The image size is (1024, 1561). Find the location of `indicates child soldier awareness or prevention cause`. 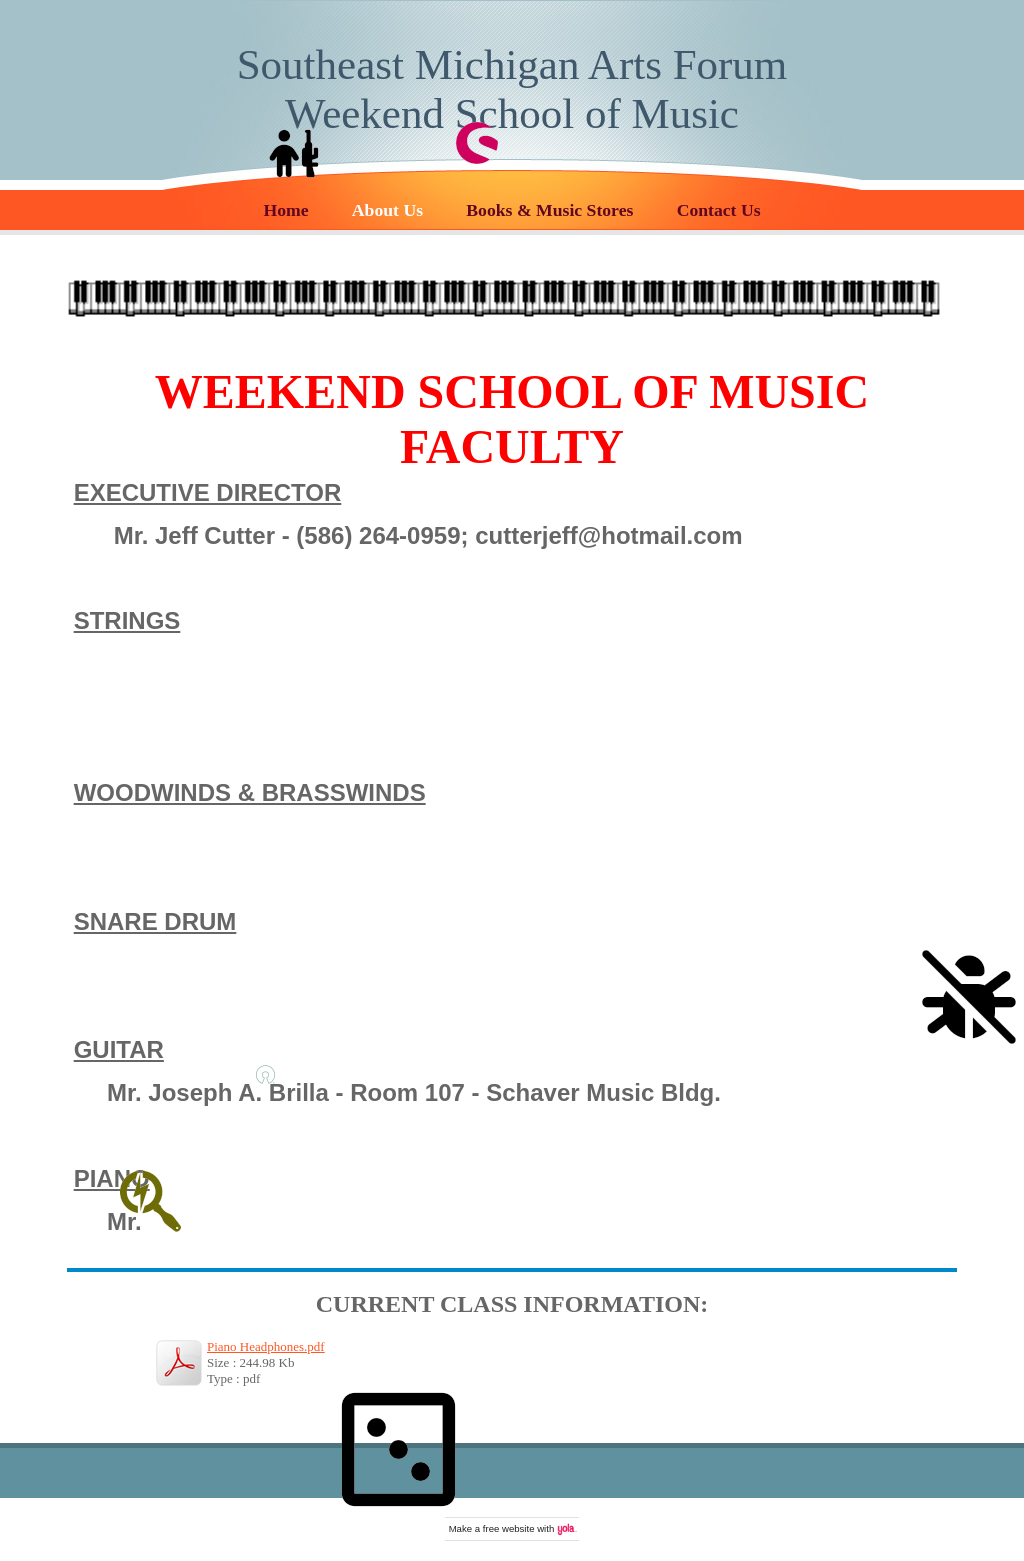

indicates child soldier awareness or prevention cause is located at coordinates (294, 153).